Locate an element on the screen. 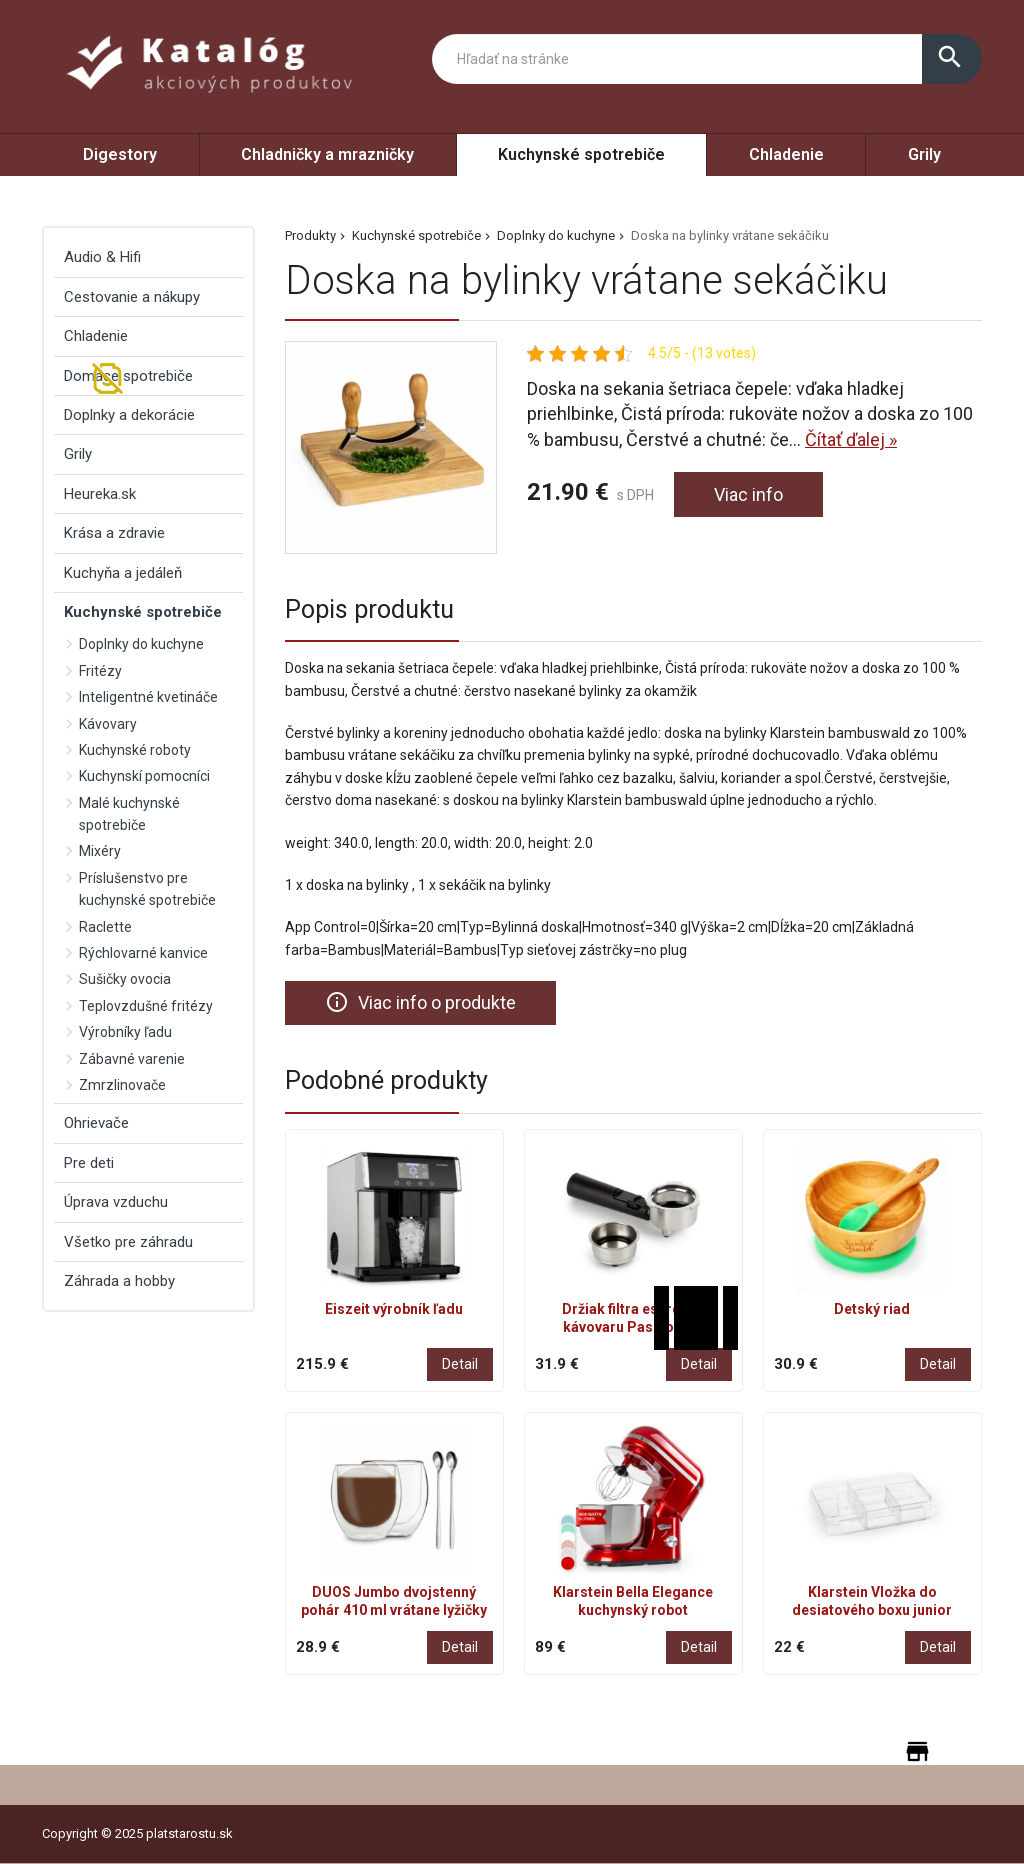  disable or disconnect building blocks integration is located at coordinates (107, 378).